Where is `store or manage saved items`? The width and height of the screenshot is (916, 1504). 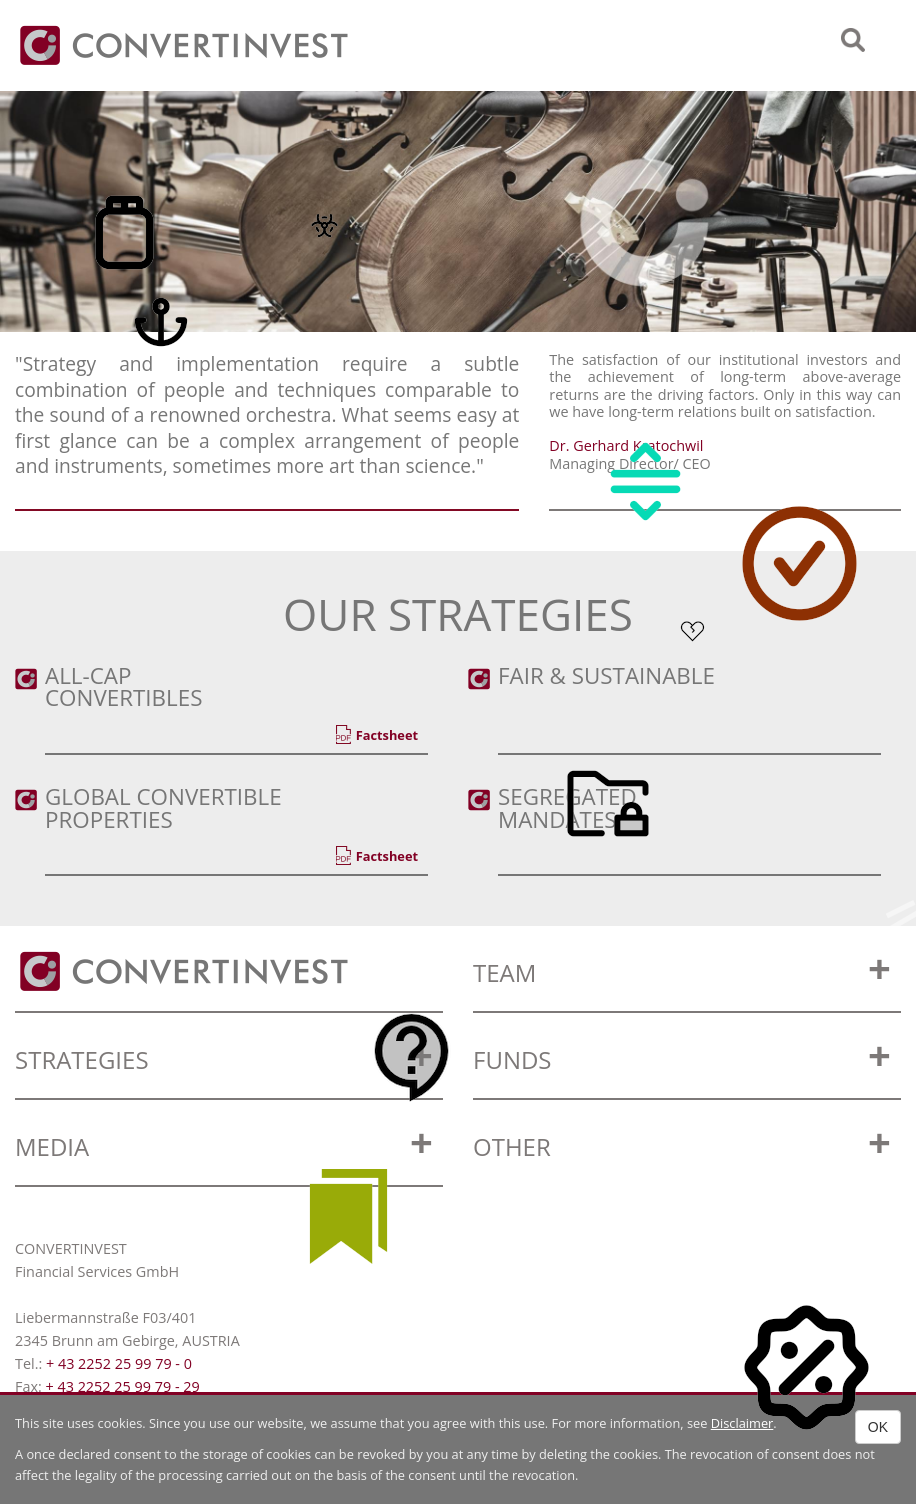 store or manage saved items is located at coordinates (124, 232).